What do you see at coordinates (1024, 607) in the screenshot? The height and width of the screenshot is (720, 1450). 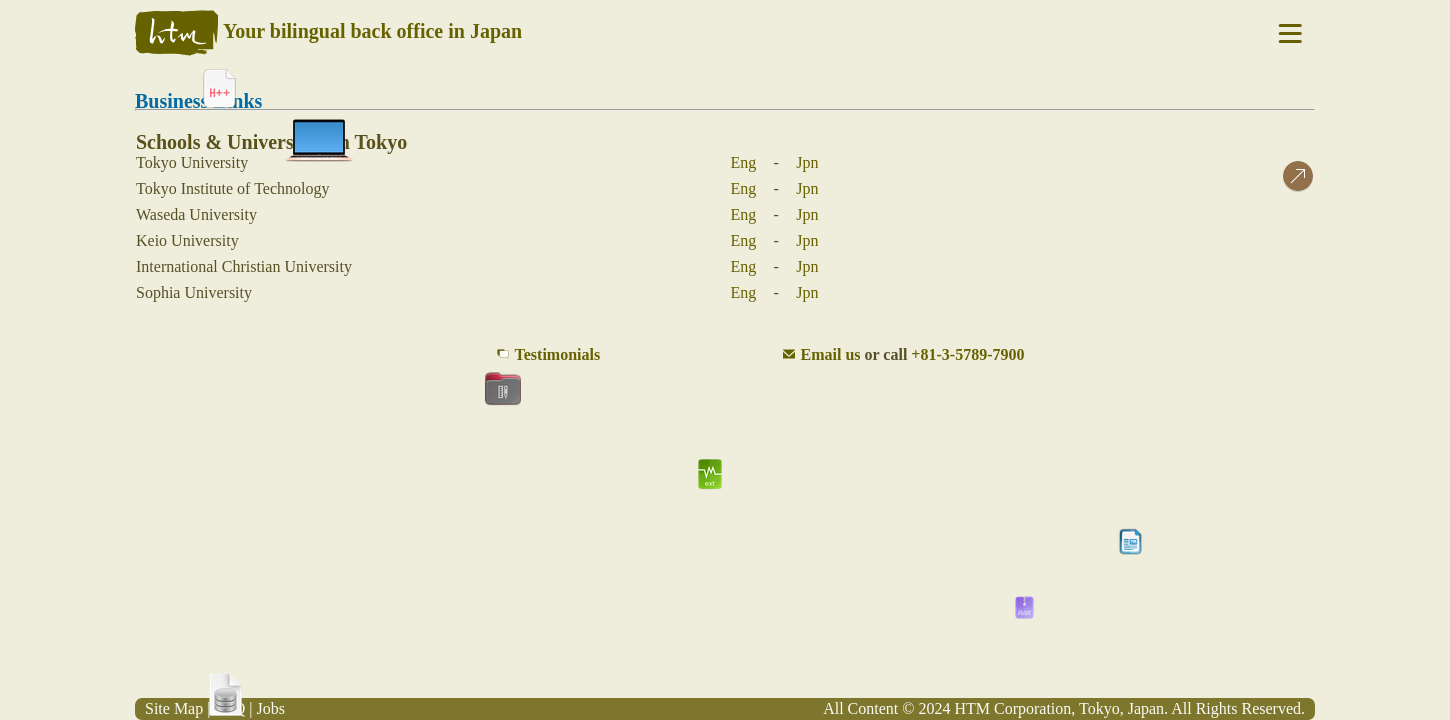 I see `a compressed RAR archive file` at bounding box center [1024, 607].